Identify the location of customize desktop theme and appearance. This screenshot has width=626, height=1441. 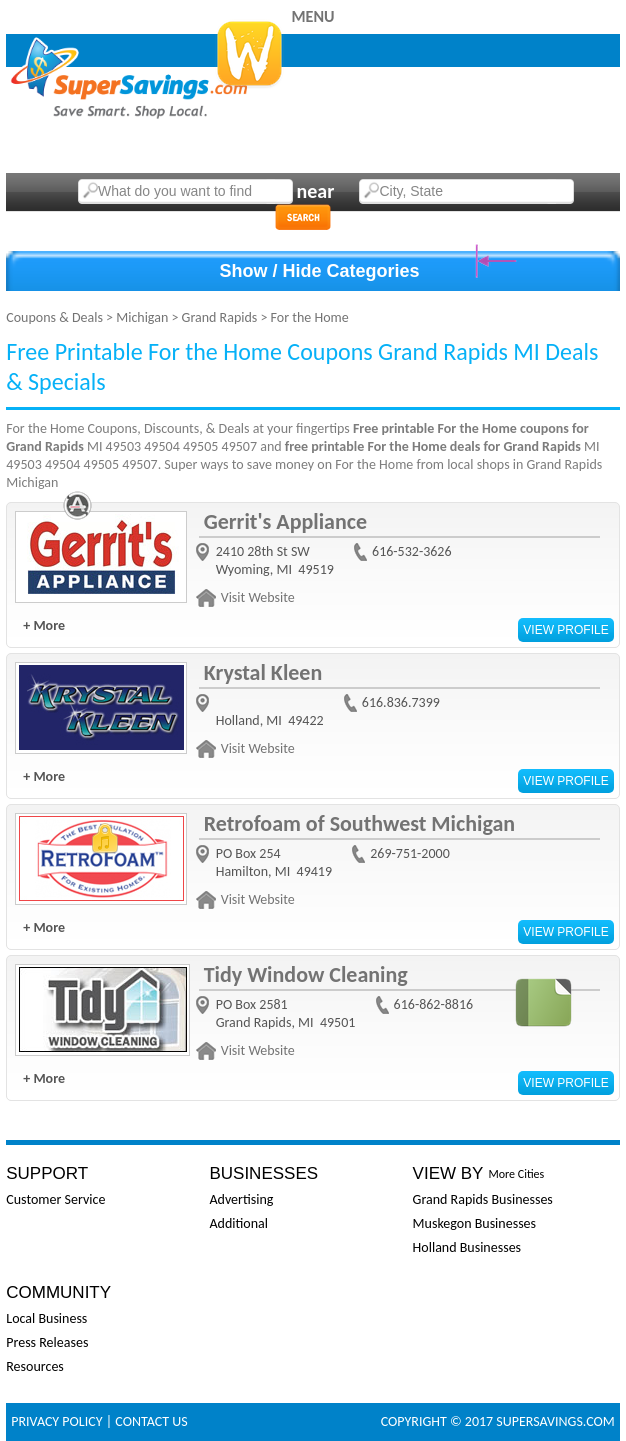
(543, 1000).